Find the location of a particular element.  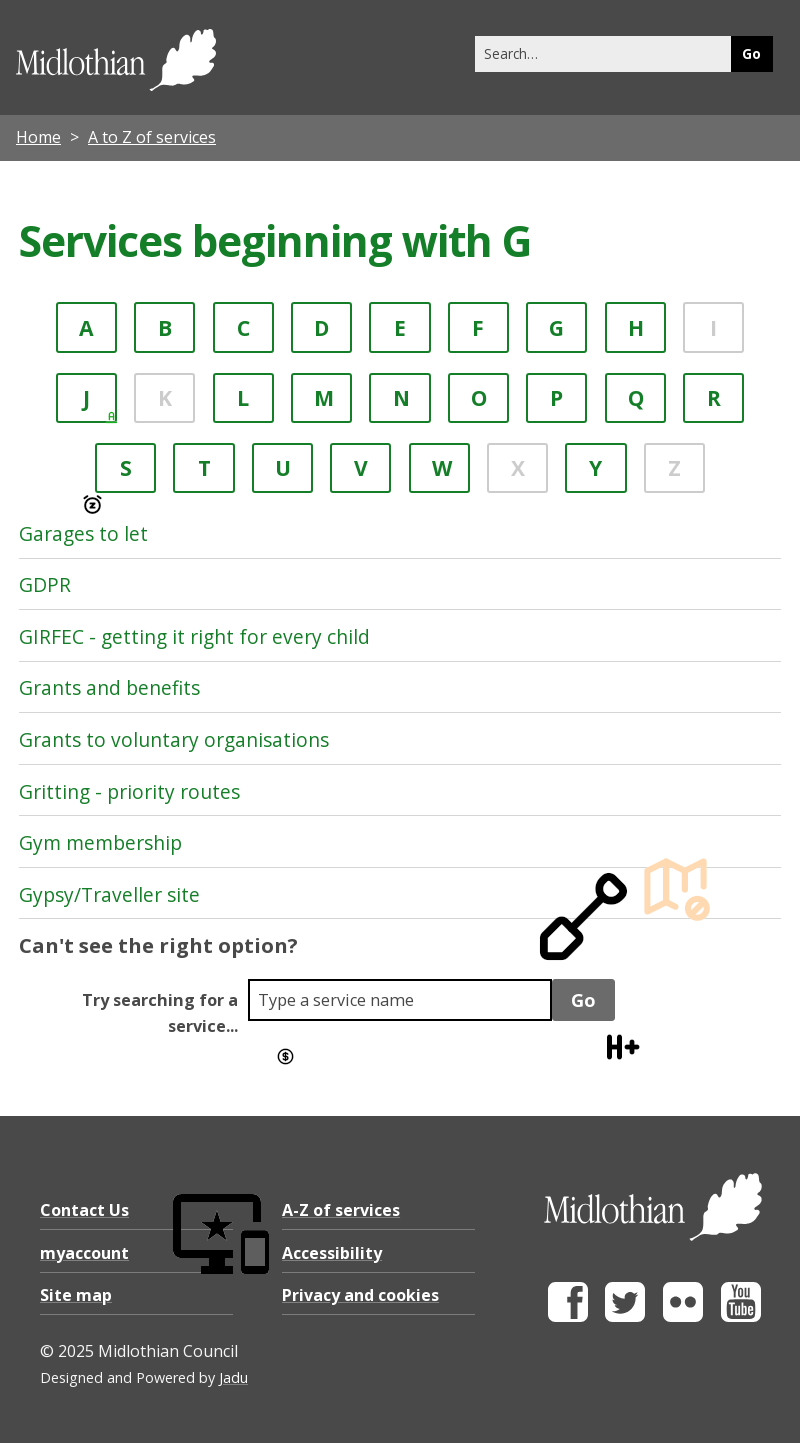

view your account balance is located at coordinates (285, 1056).